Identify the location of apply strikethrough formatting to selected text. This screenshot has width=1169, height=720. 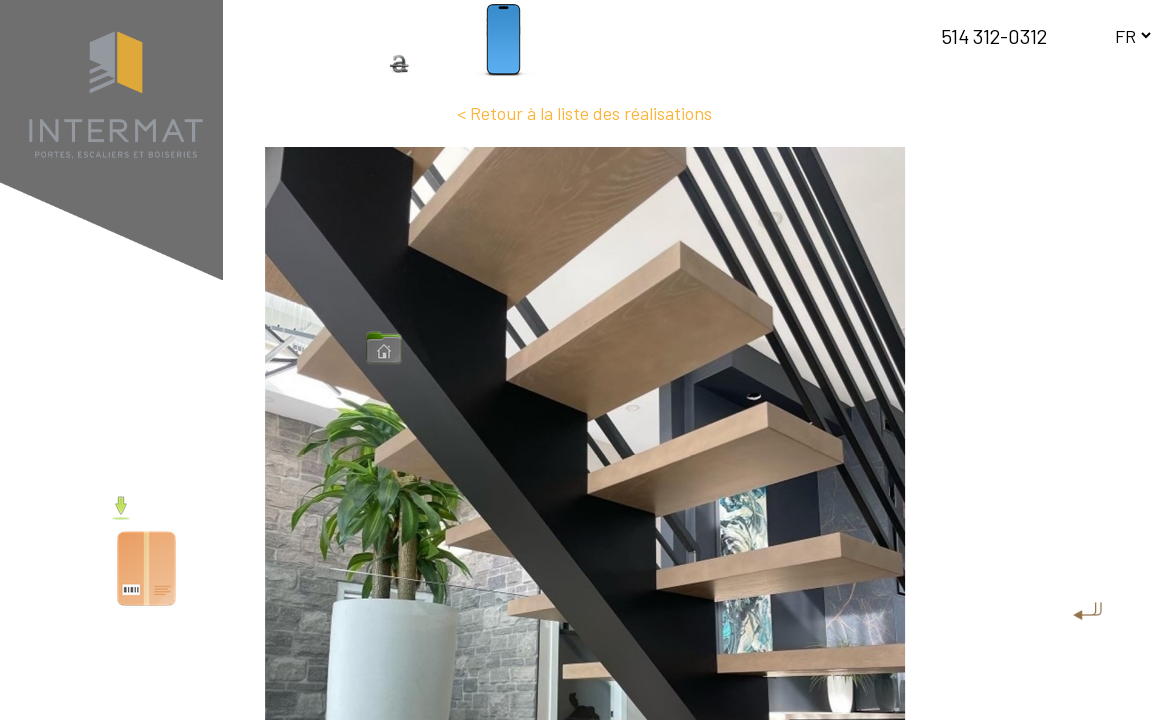
(400, 64).